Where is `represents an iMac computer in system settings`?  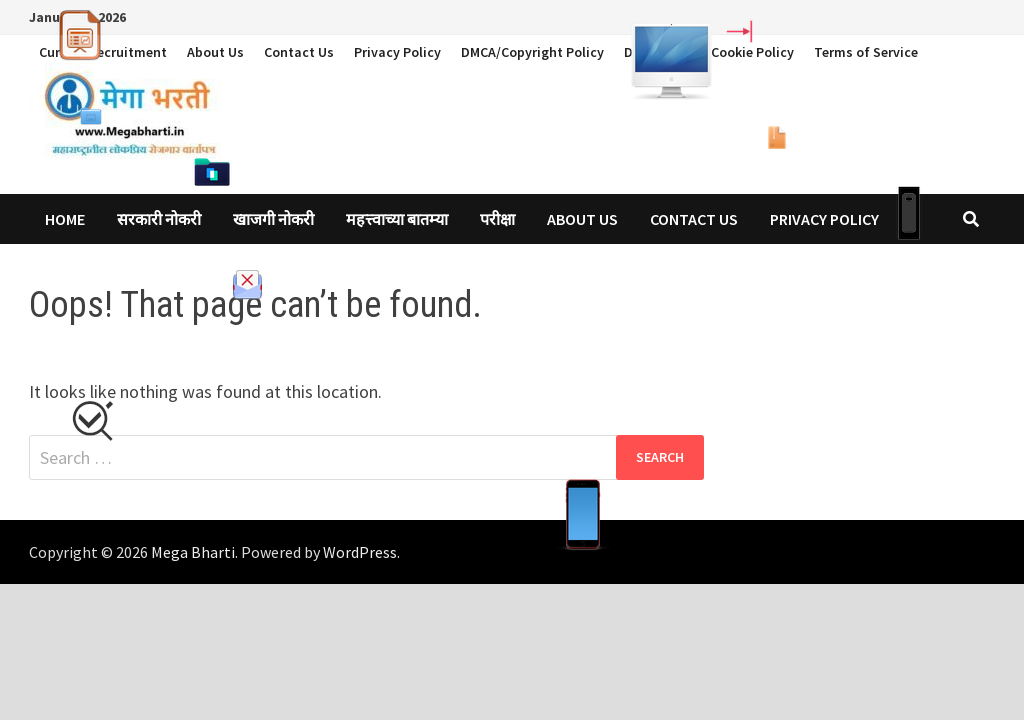 represents an iMac computer in system settings is located at coordinates (671, 60).